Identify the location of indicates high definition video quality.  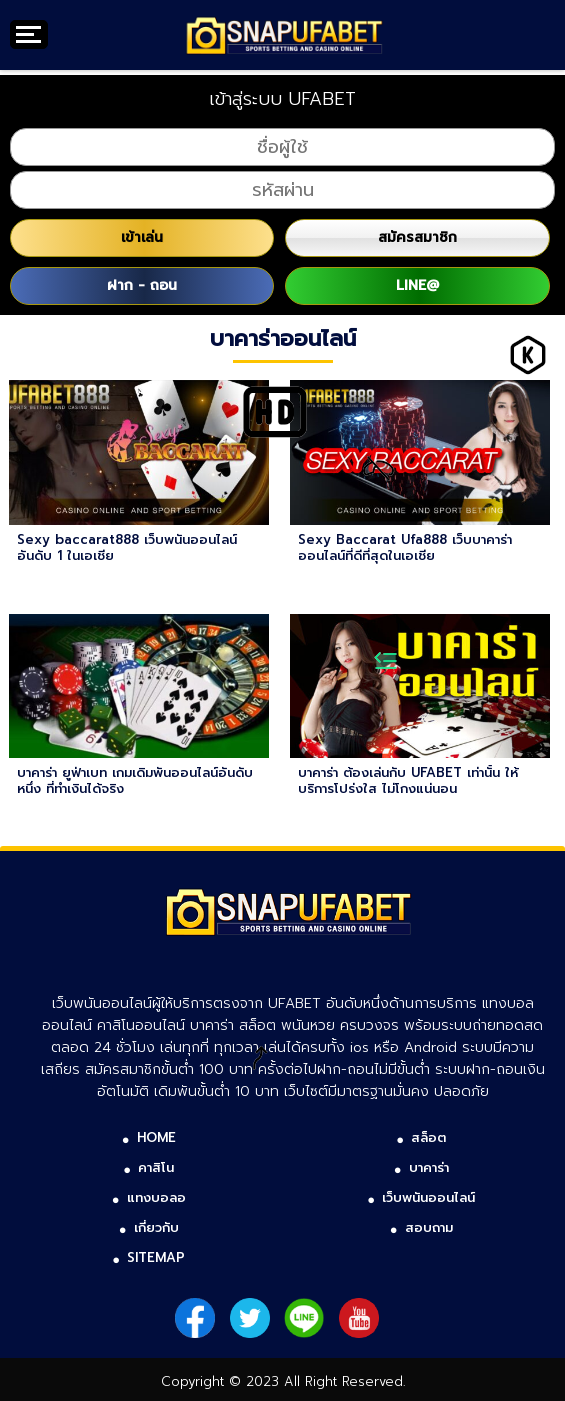
(275, 412).